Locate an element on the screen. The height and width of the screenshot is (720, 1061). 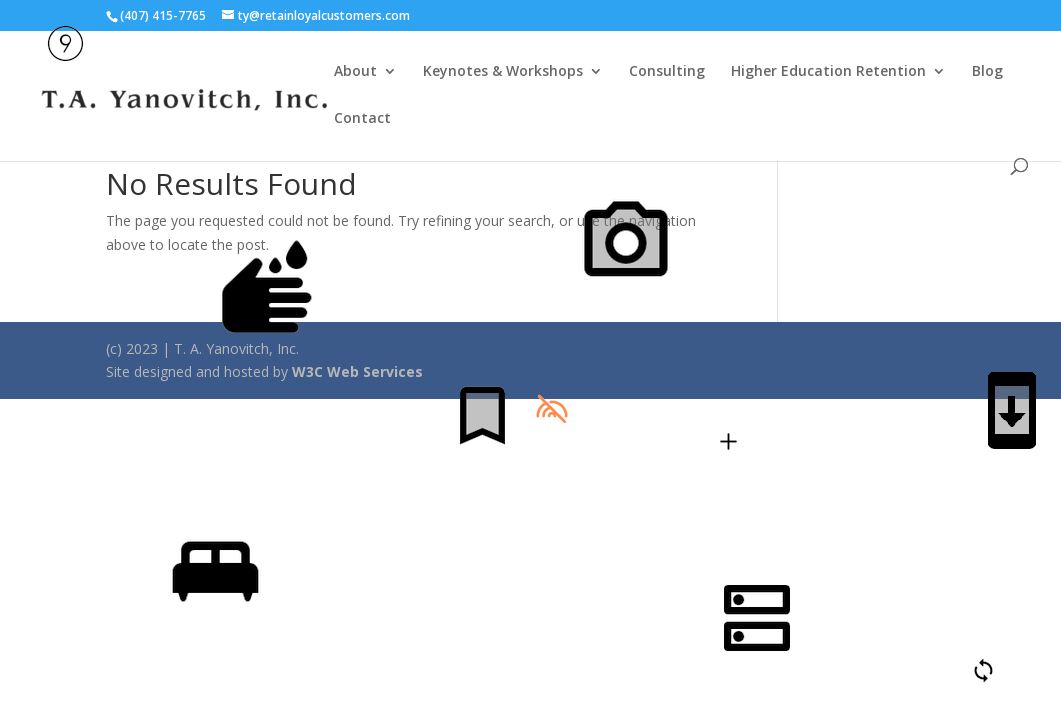
indicates nine items or notifications is located at coordinates (65, 43).